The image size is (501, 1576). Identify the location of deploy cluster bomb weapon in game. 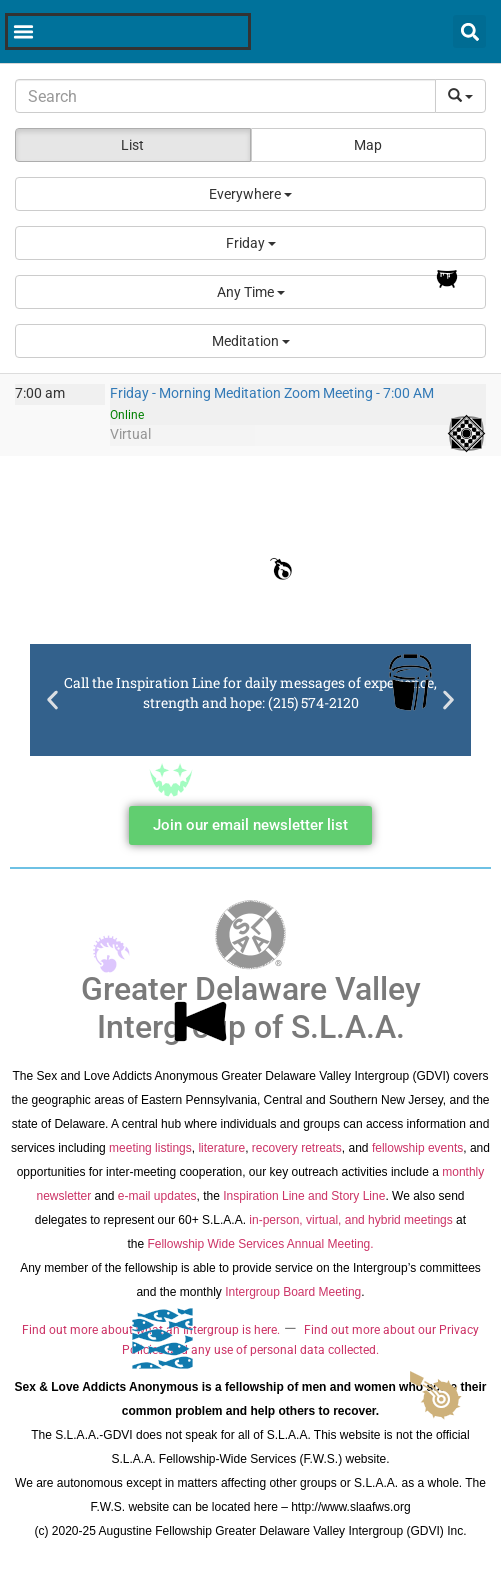
(281, 569).